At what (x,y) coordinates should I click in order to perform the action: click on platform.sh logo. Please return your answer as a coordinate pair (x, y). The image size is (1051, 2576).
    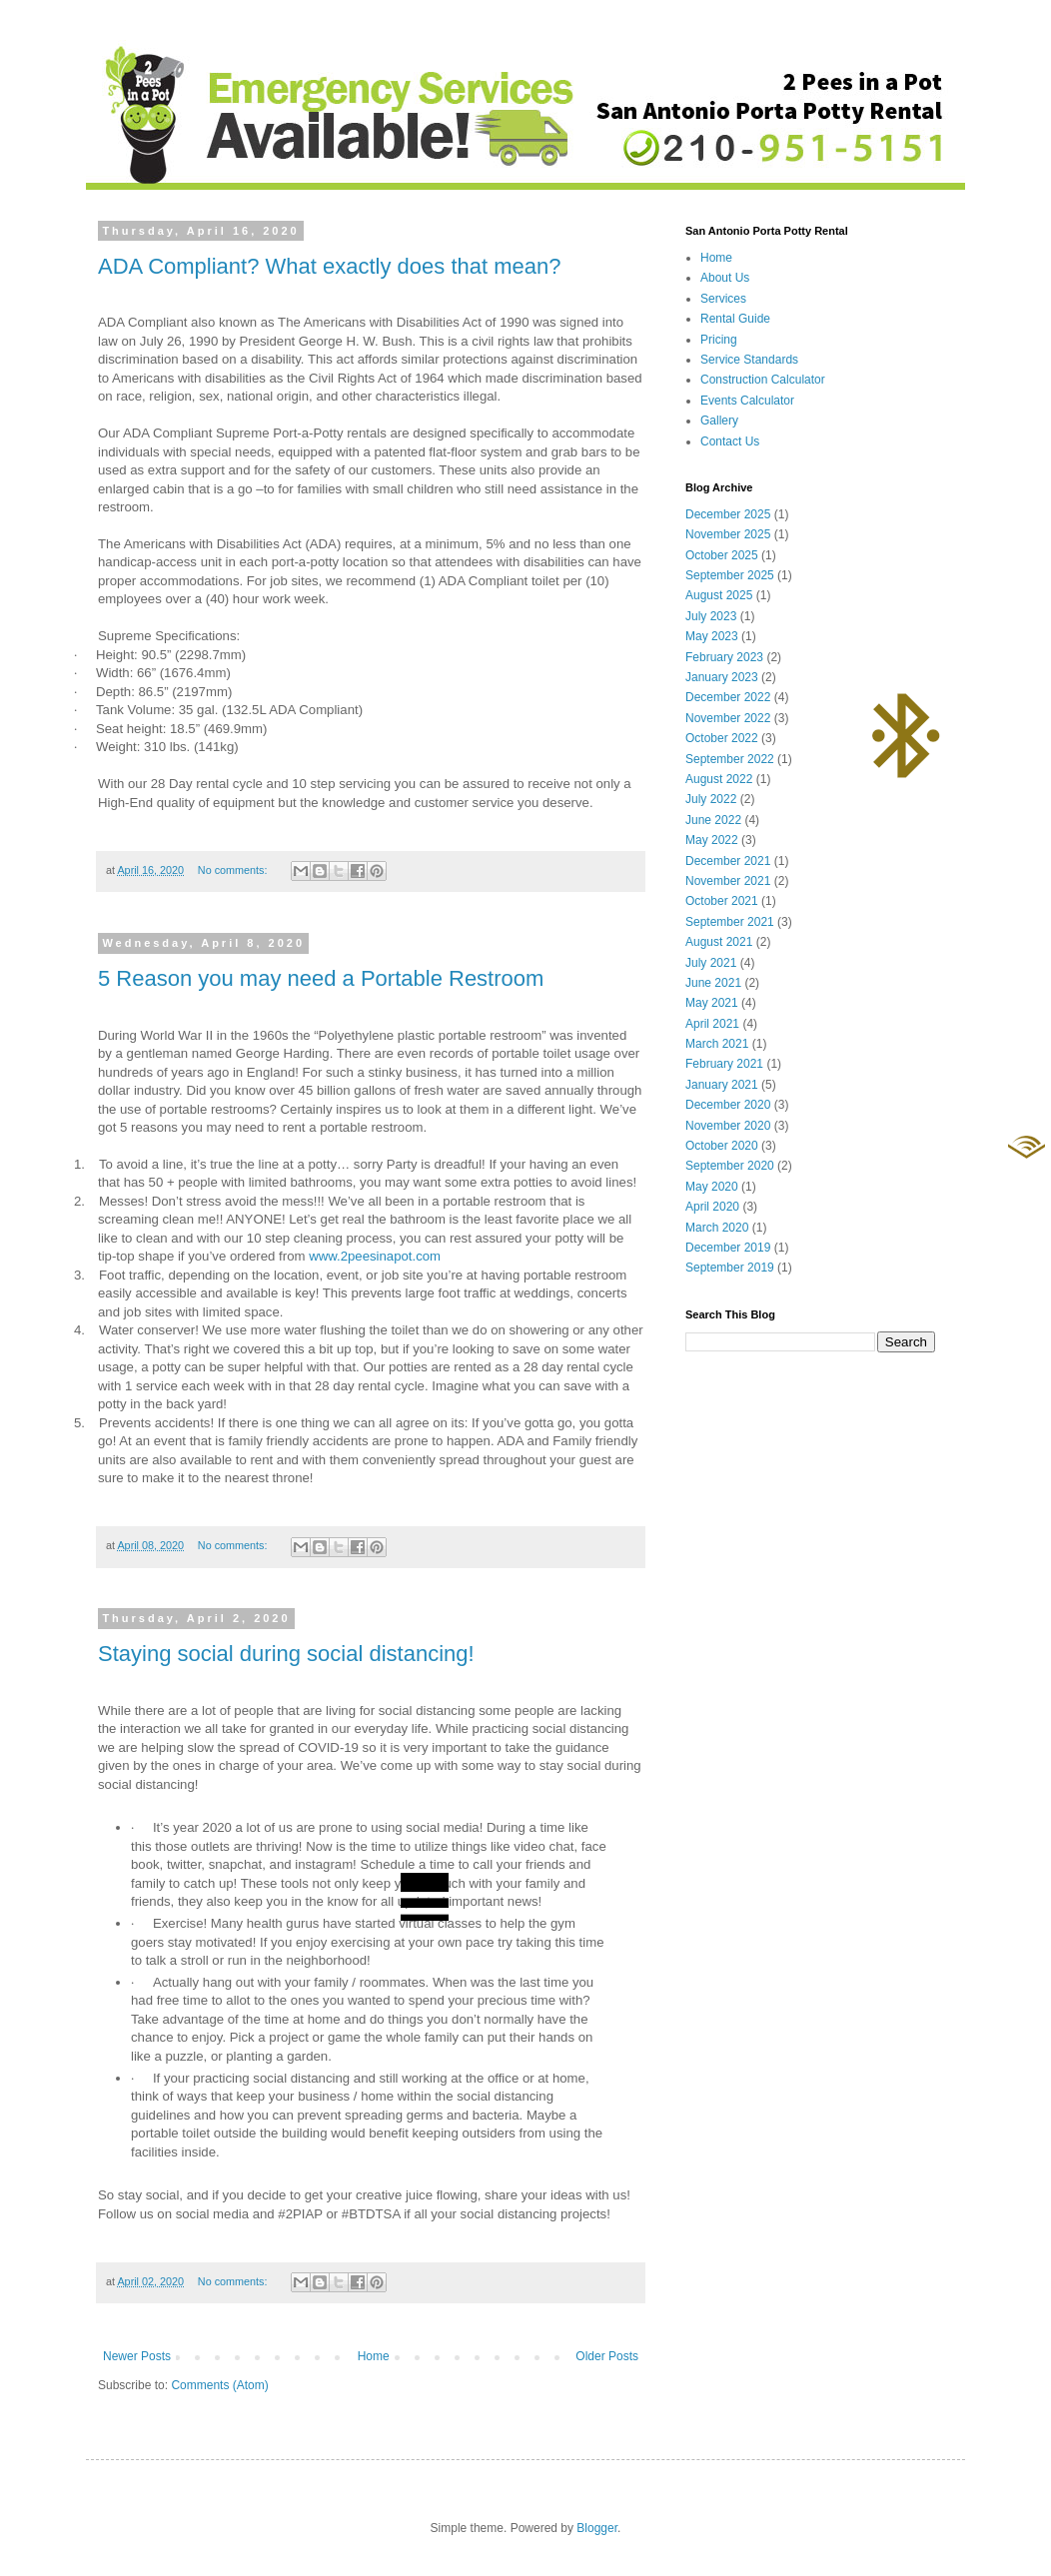
    Looking at the image, I should click on (425, 1897).